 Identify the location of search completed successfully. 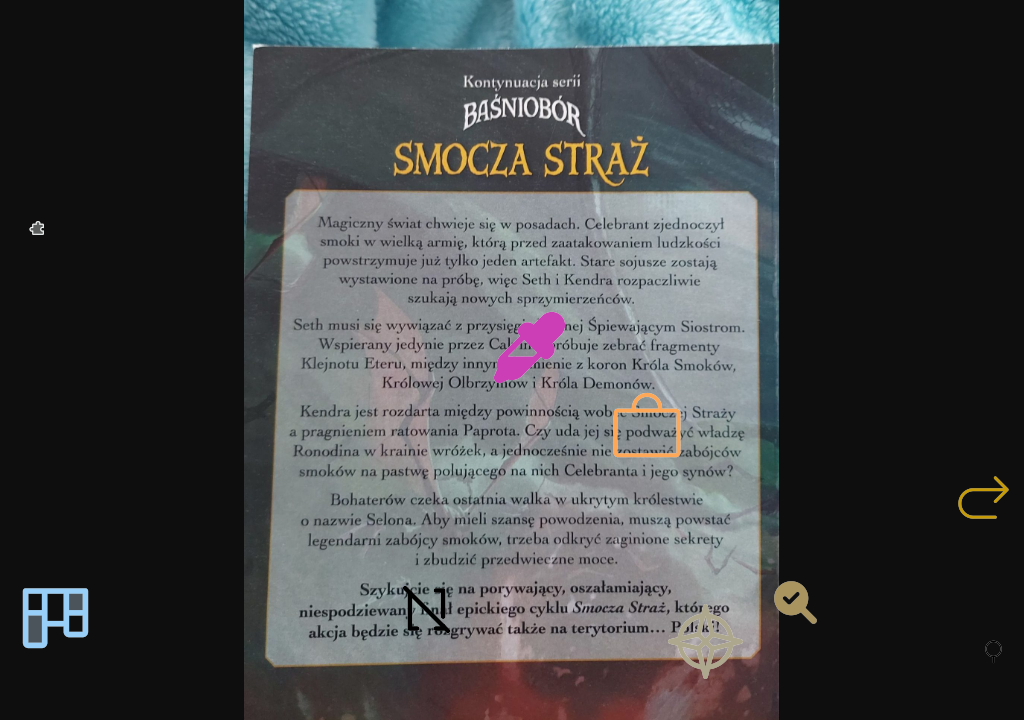
(795, 602).